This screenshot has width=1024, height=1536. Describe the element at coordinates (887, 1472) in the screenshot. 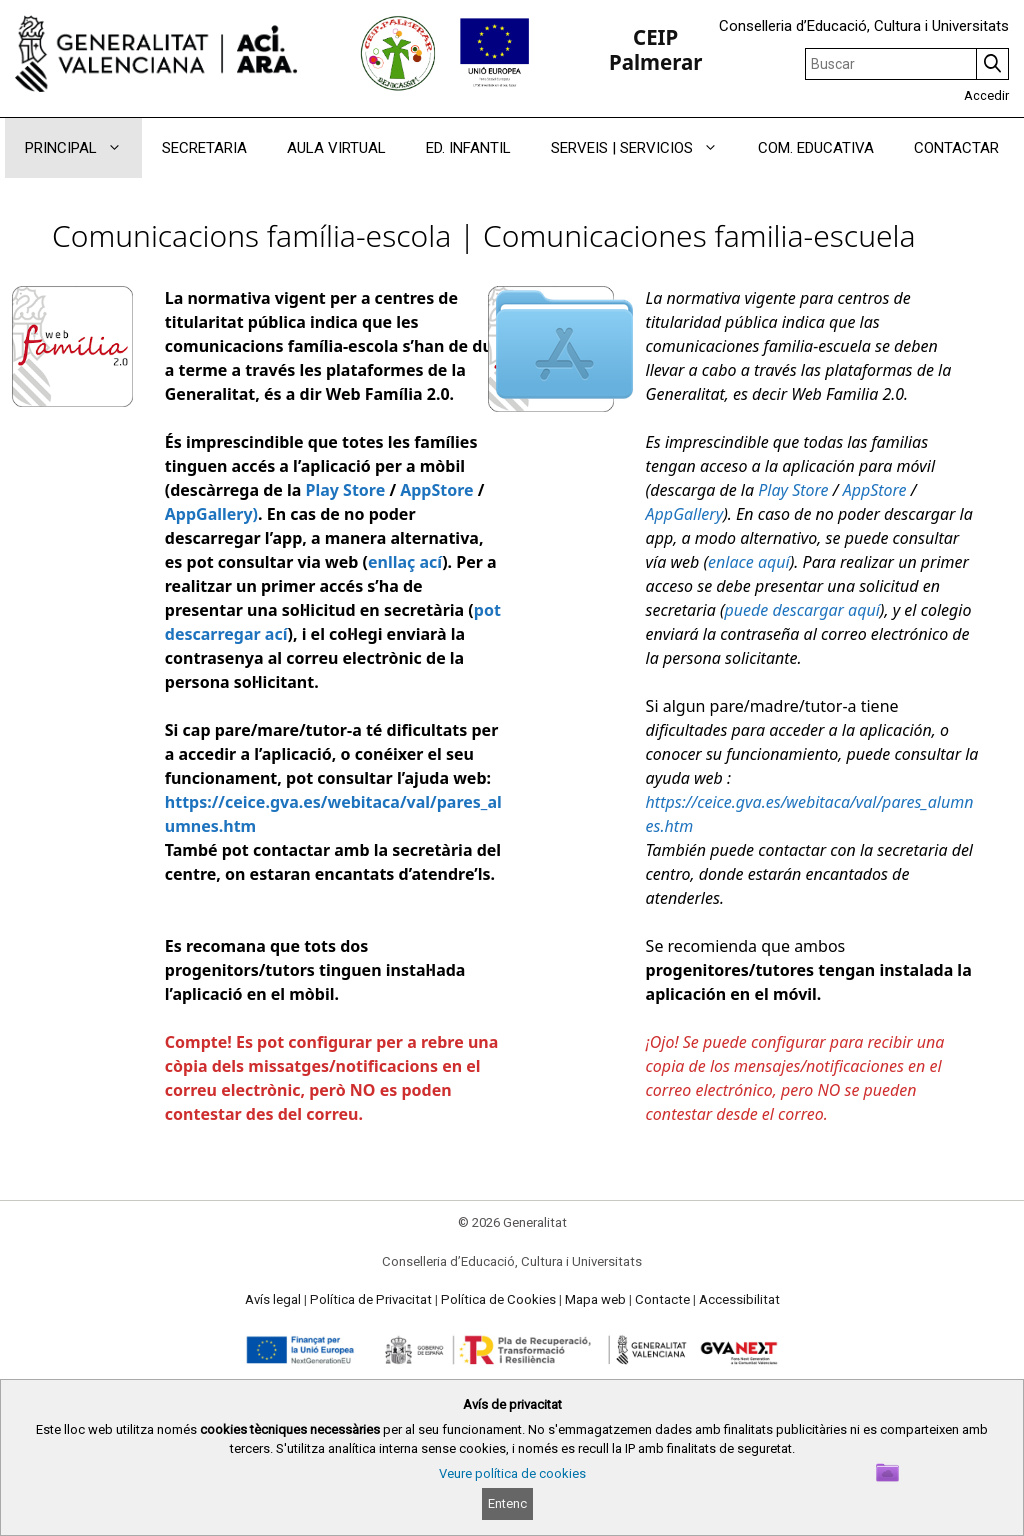

I see `access cloud-synced files and folders` at that location.